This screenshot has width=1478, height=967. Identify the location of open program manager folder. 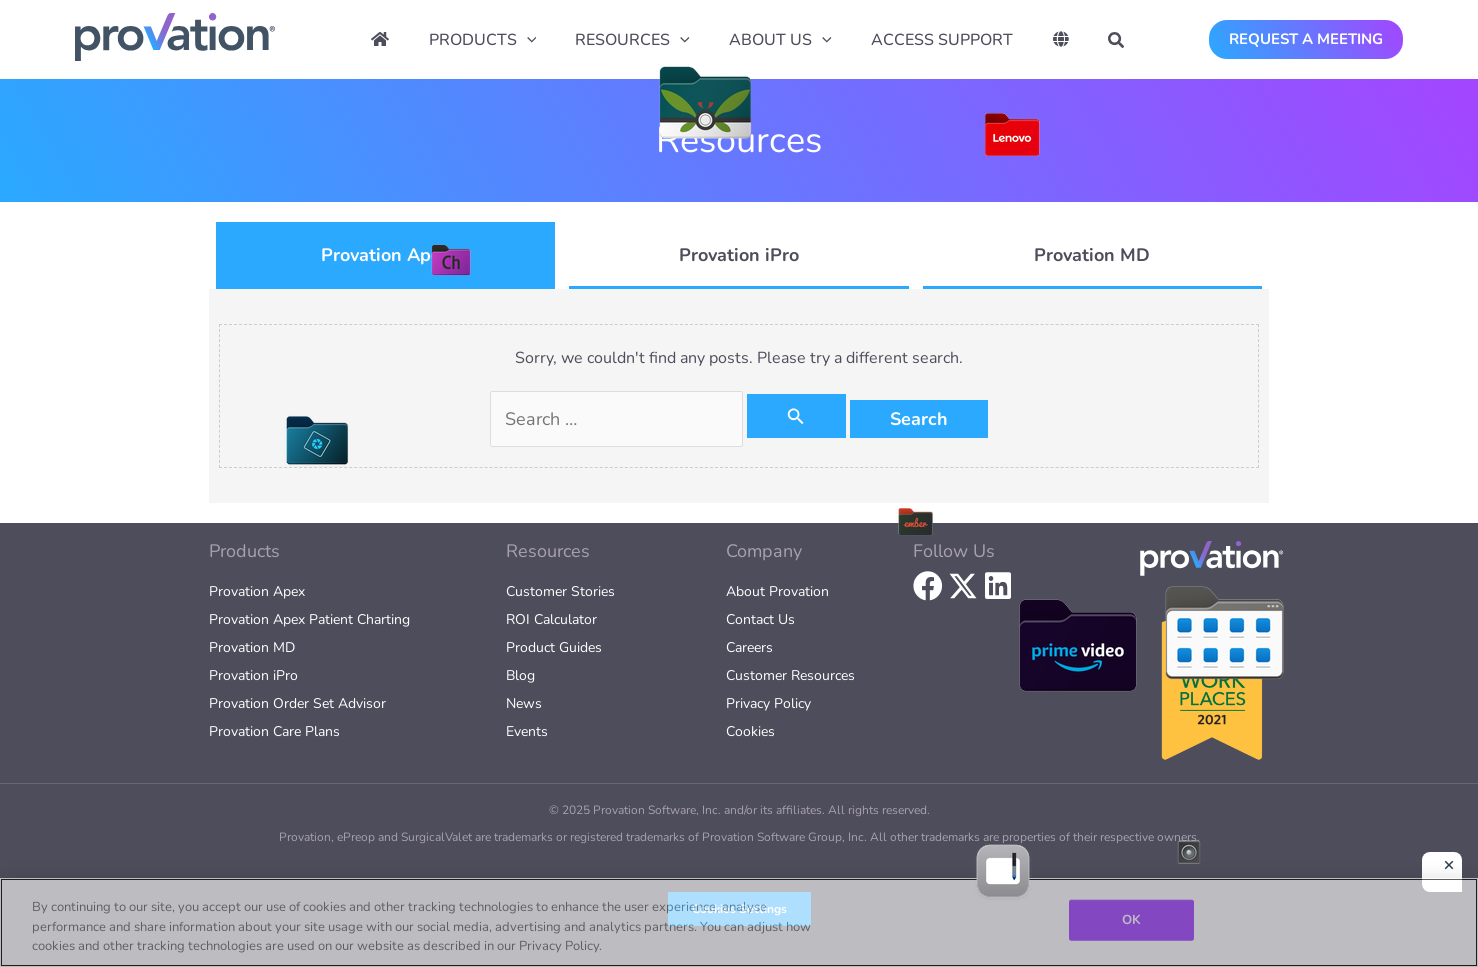
(1224, 636).